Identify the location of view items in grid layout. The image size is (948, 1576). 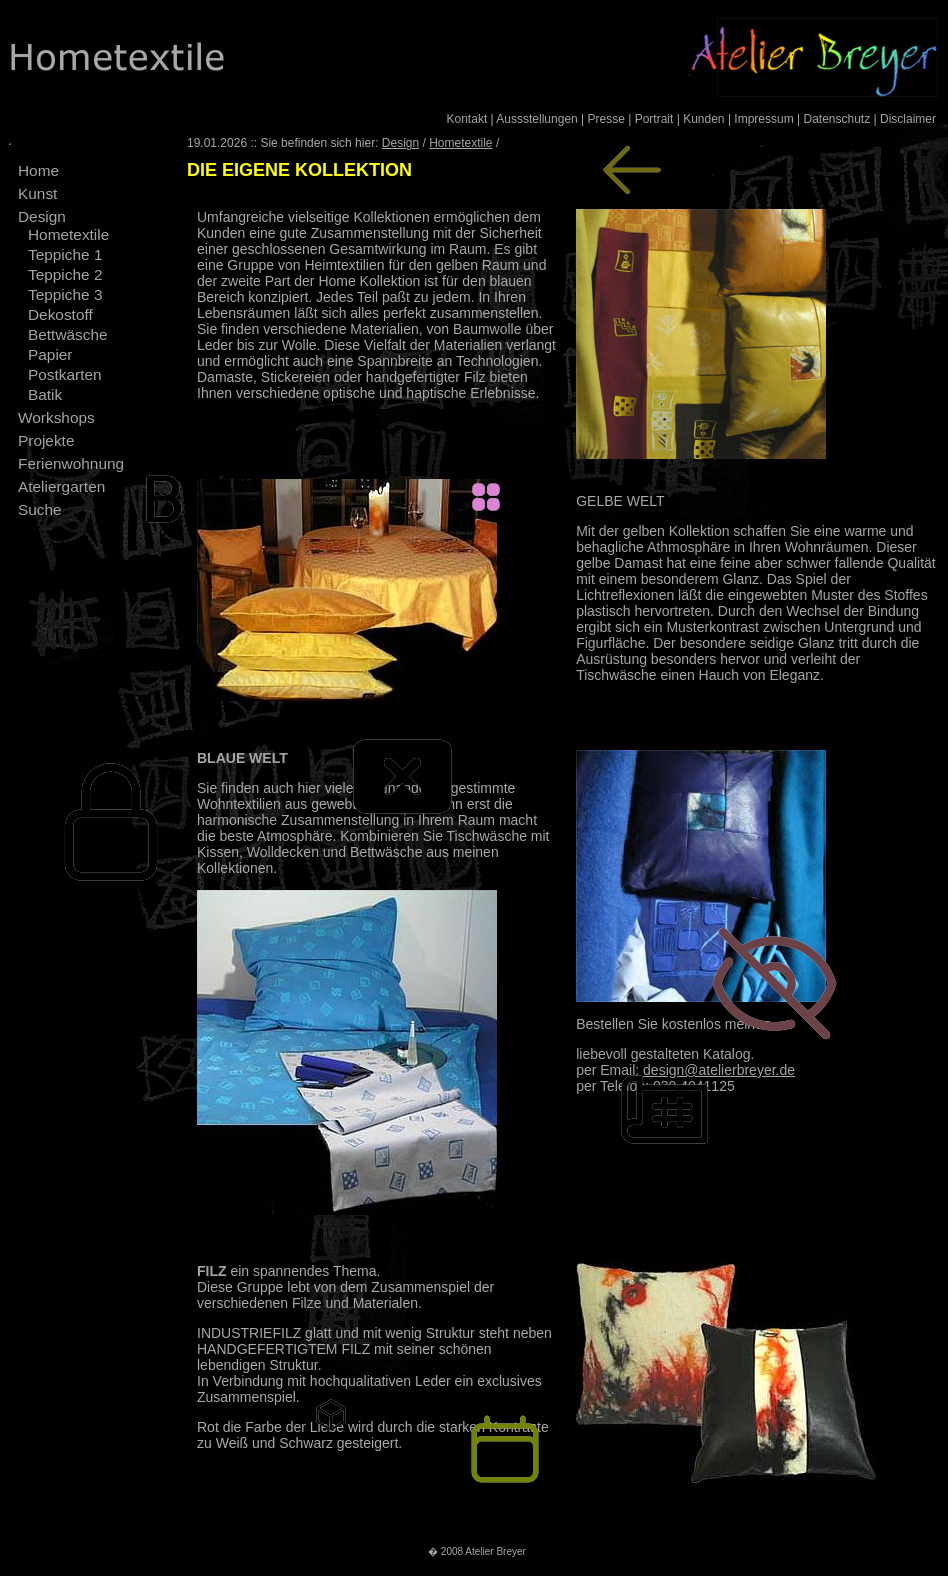
(486, 497).